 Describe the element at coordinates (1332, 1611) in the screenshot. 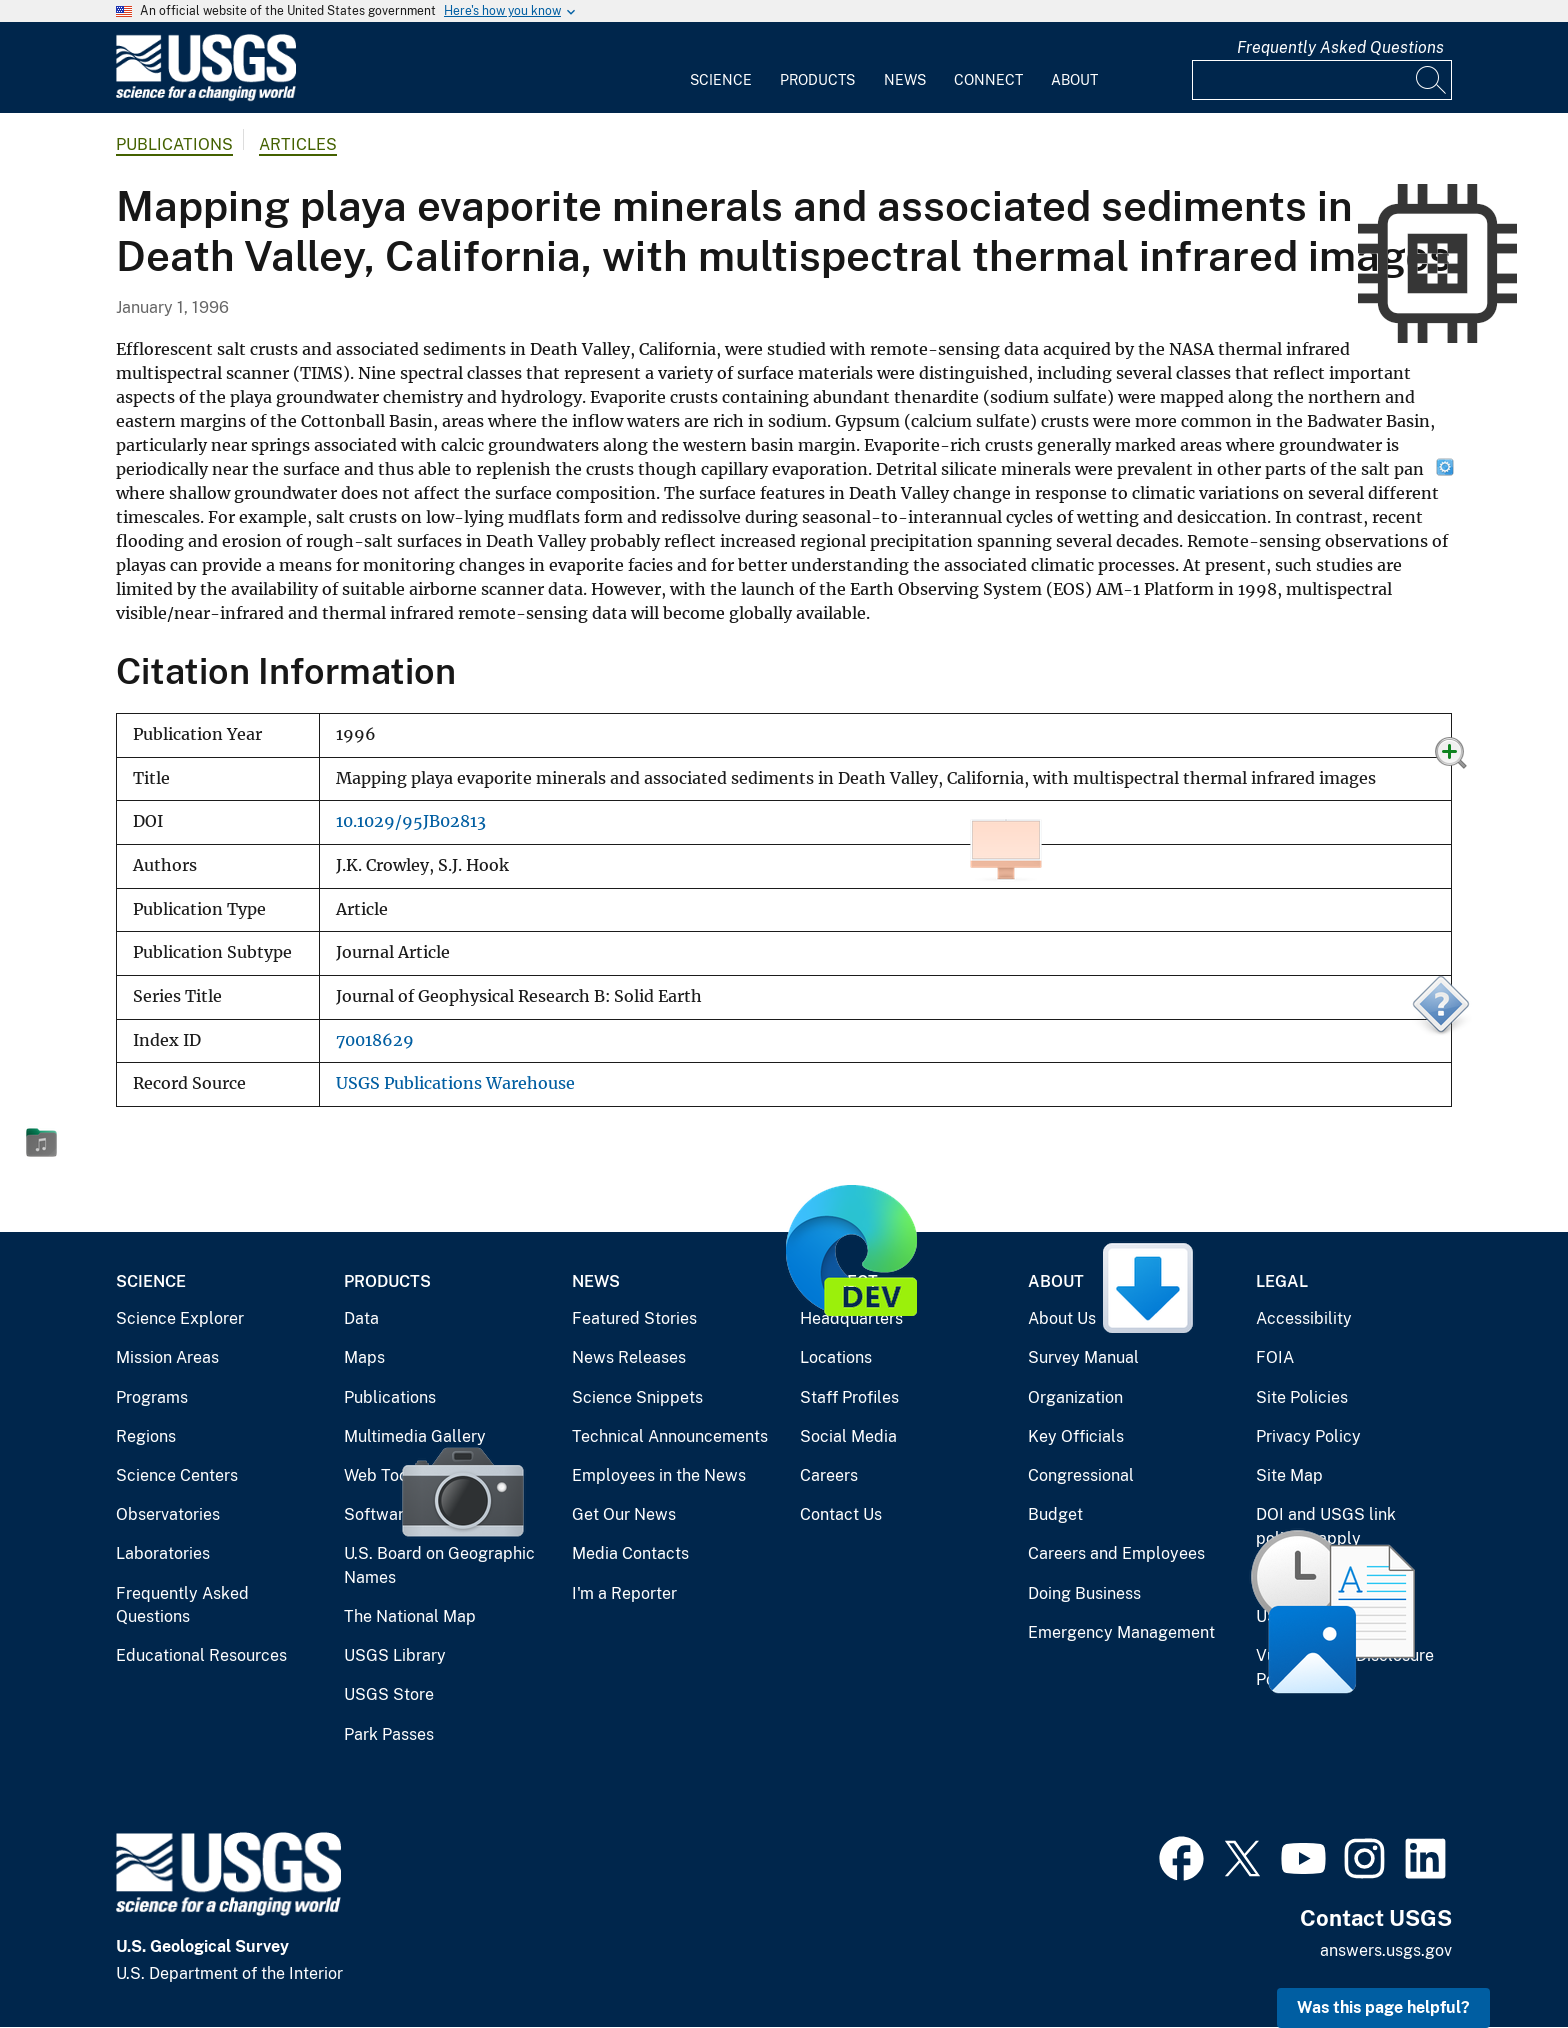

I see `view recently accessed files or documents` at that location.